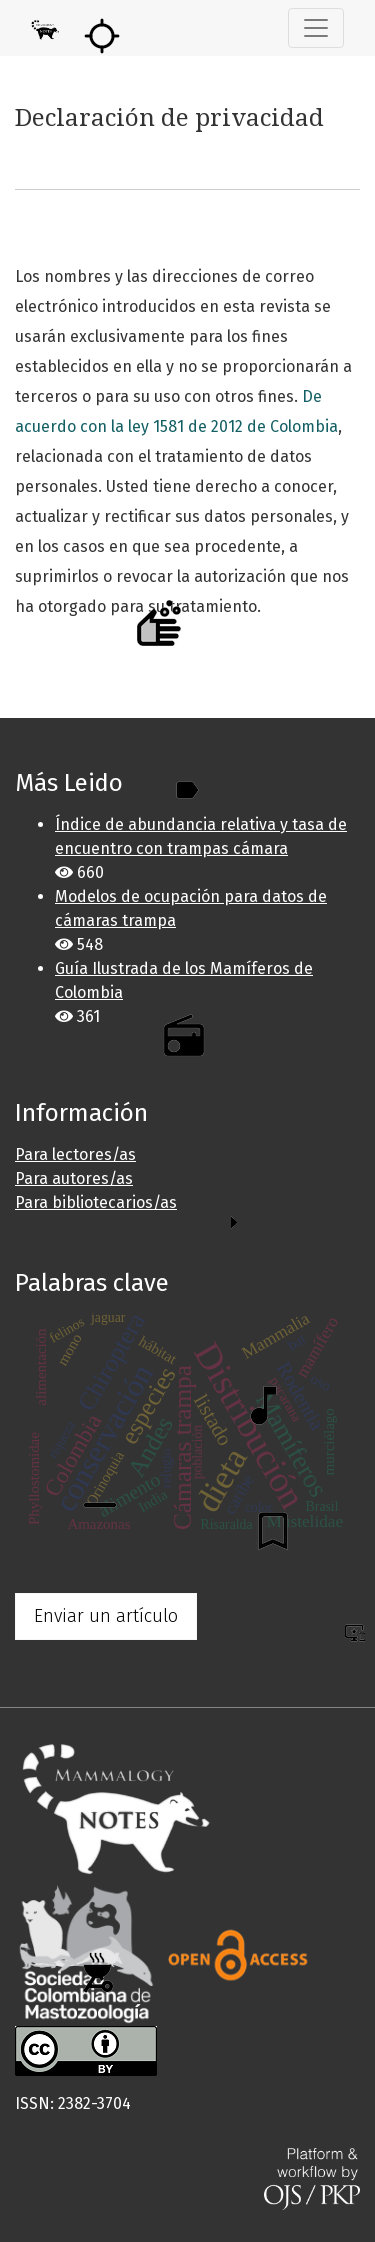  I want to click on find my current location, so click(102, 36).